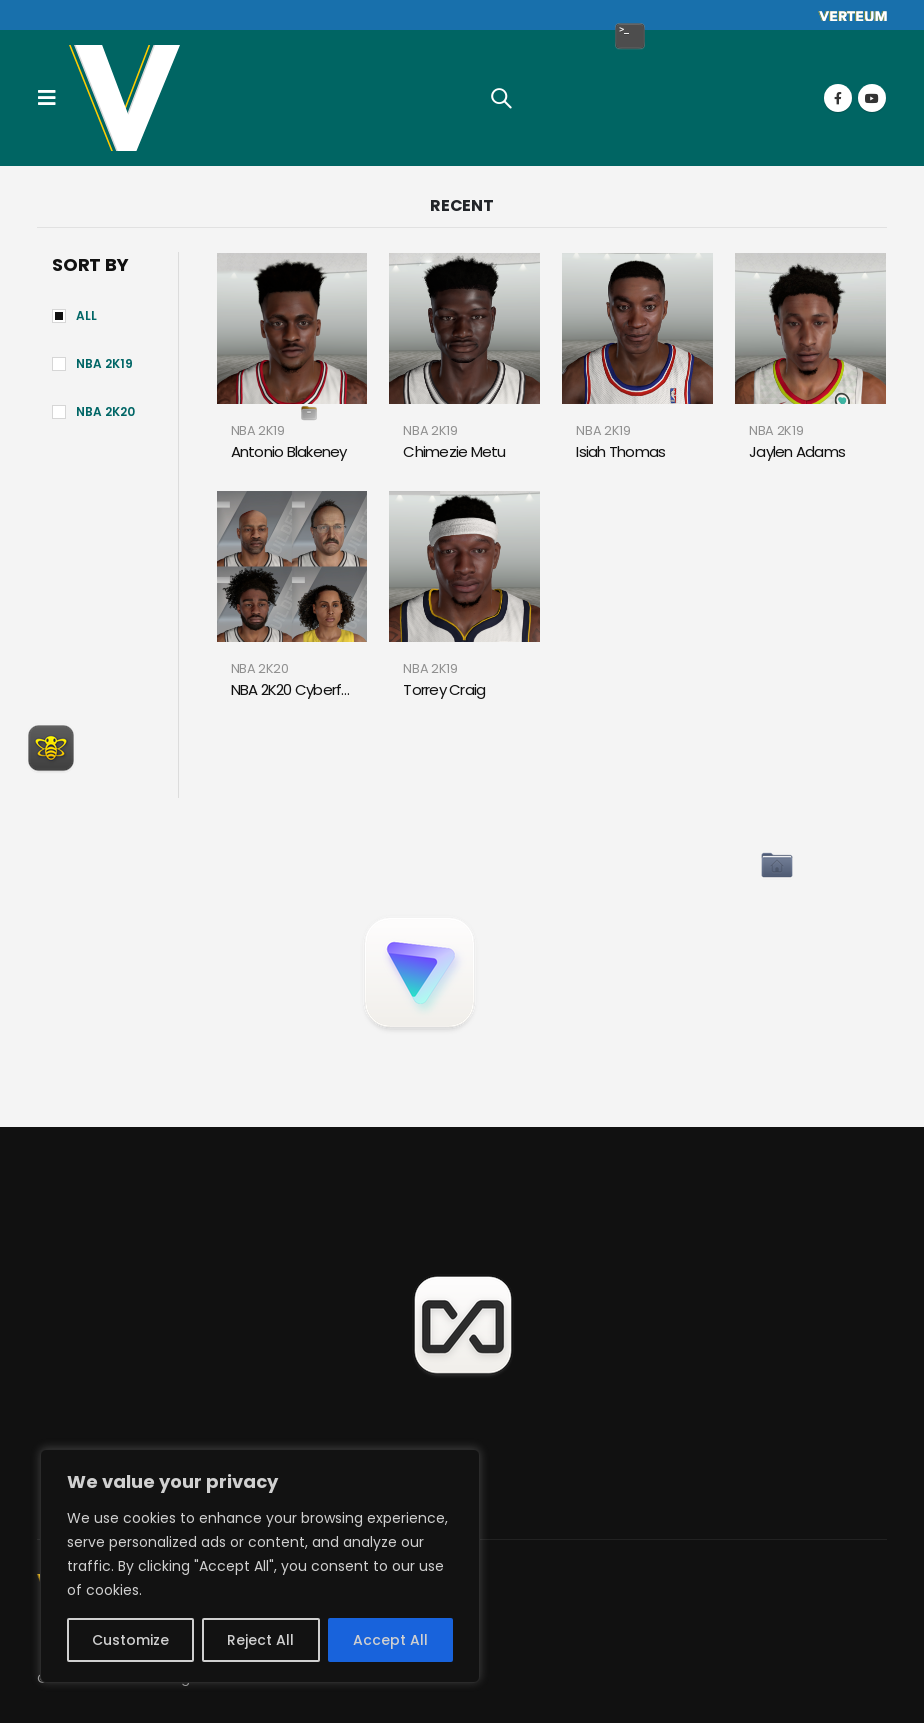  What do you see at coordinates (630, 36) in the screenshot?
I see `open the terminal application` at bounding box center [630, 36].